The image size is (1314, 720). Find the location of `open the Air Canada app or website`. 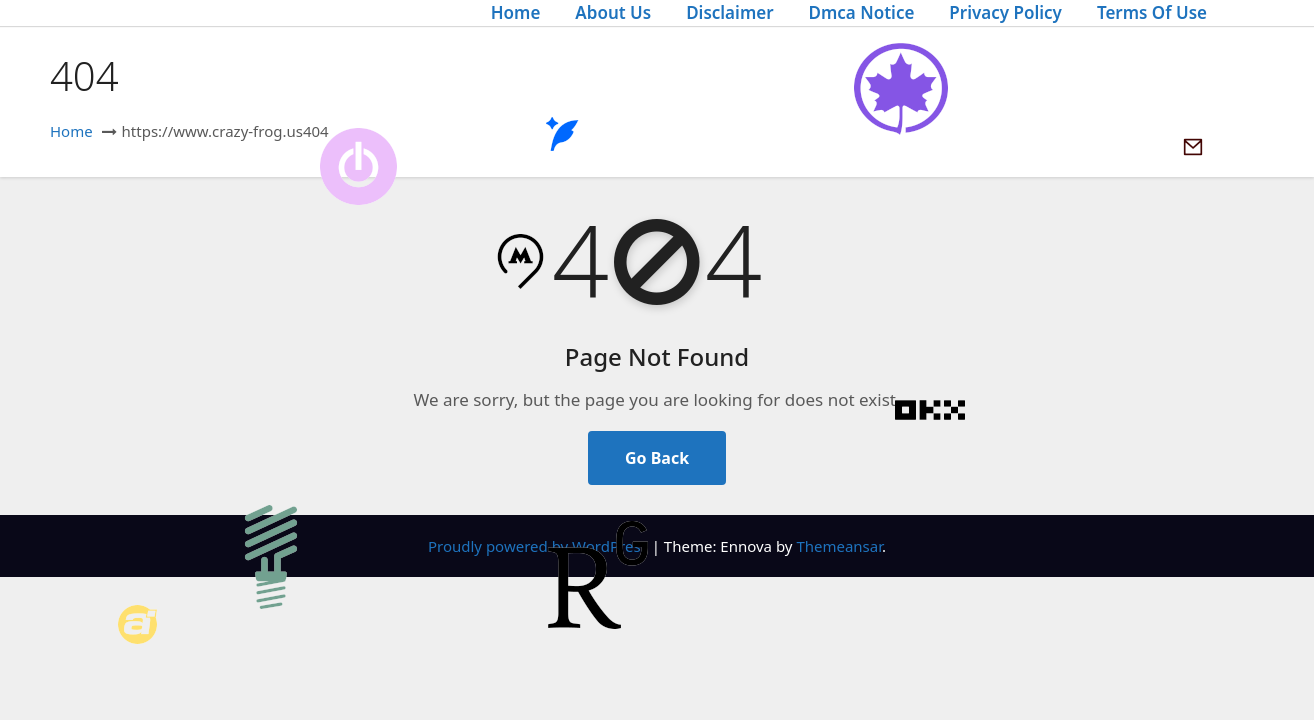

open the Air Canada app or website is located at coordinates (901, 89).